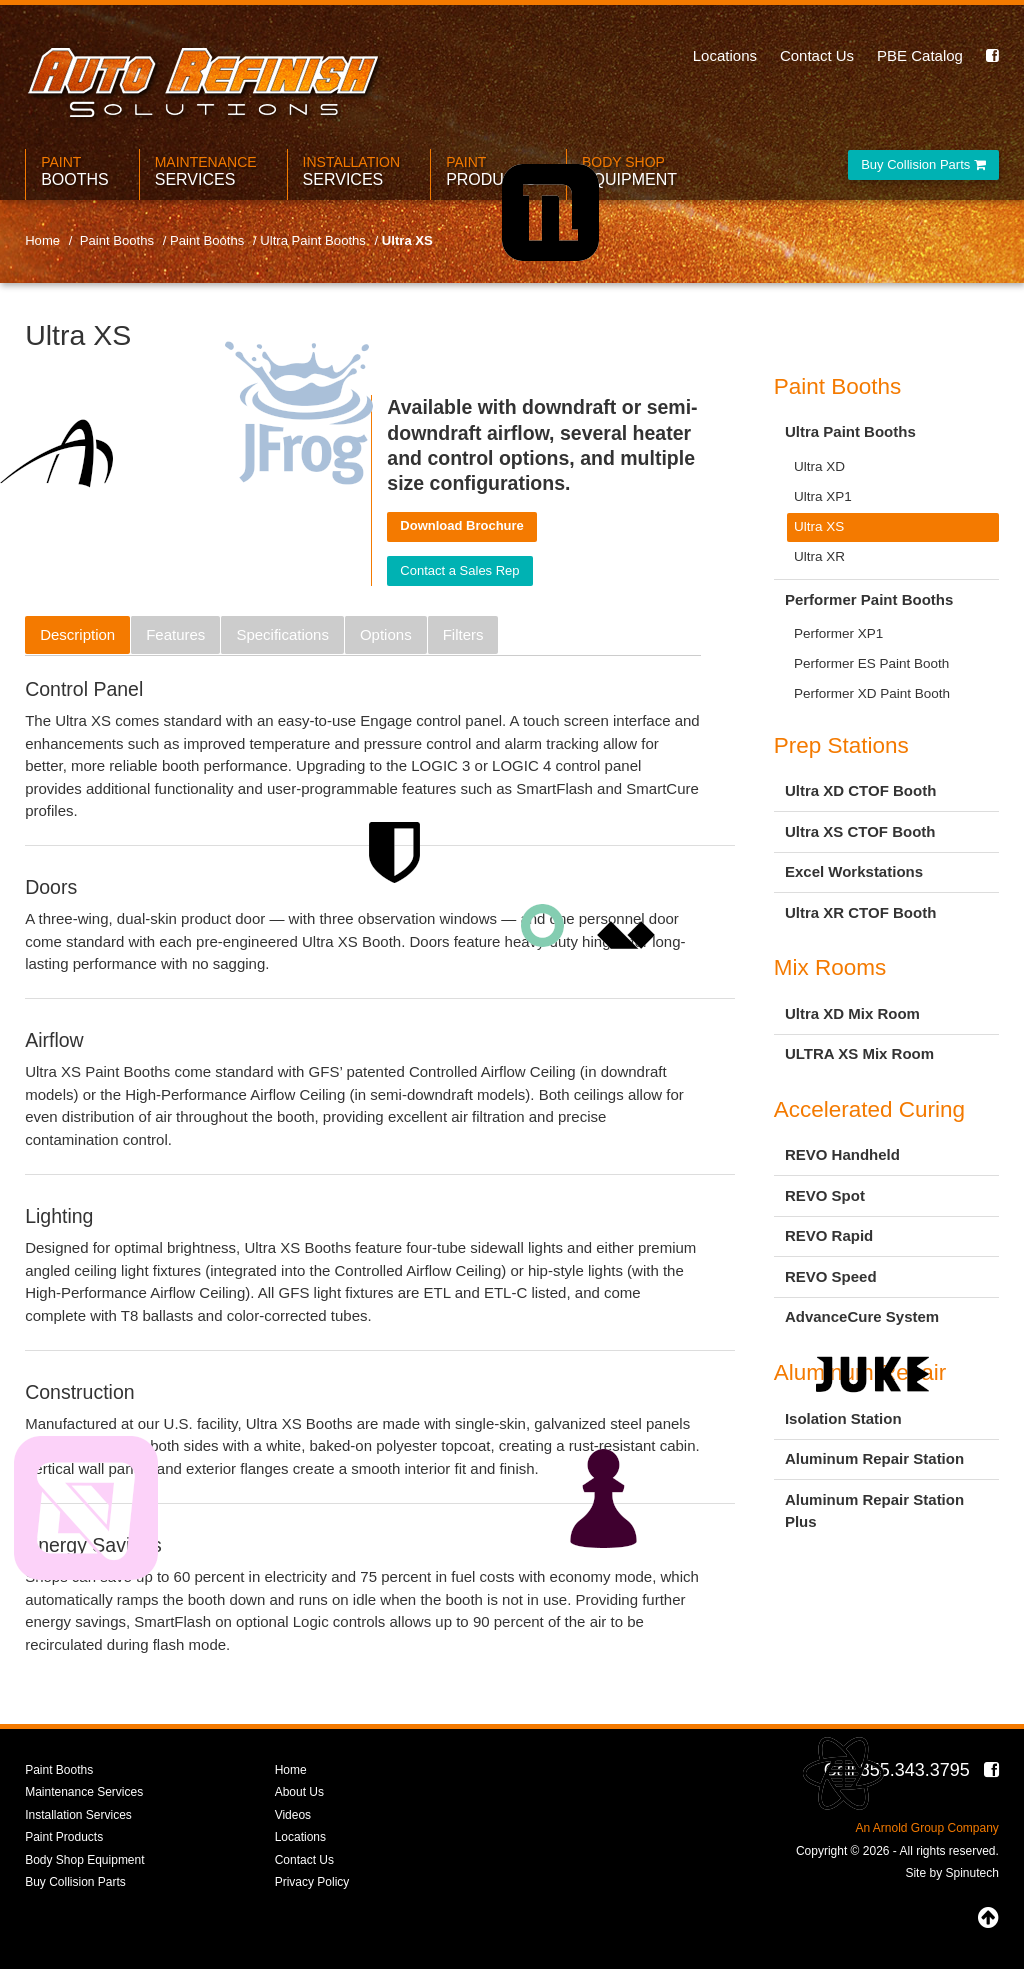 Image resolution: width=1024 pixels, height=1969 pixels. Describe the element at coordinates (56, 453) in the screenshot. I see `elavon payment services logo` at that location.